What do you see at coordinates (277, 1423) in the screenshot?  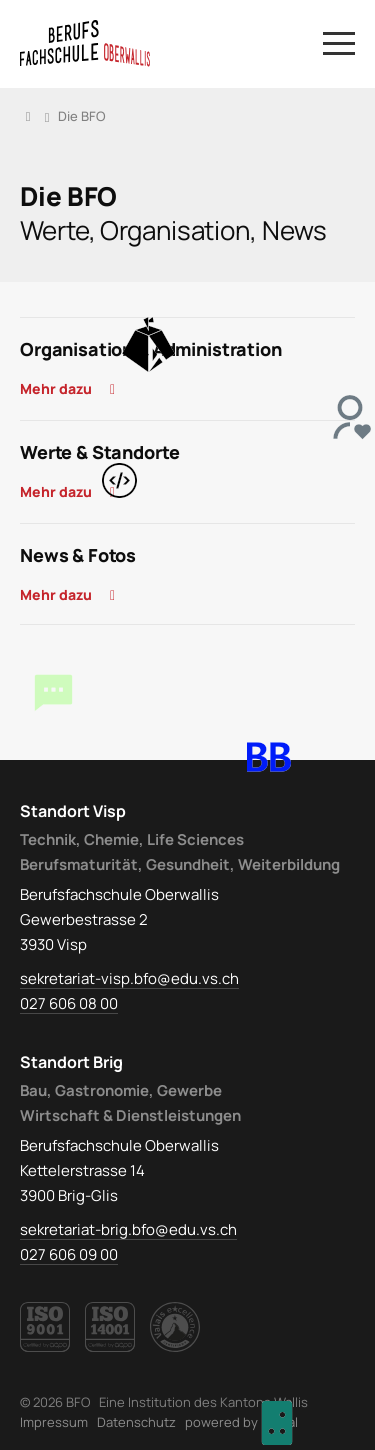 I see `jovian platform logo` at bounding box center [277, 1423].